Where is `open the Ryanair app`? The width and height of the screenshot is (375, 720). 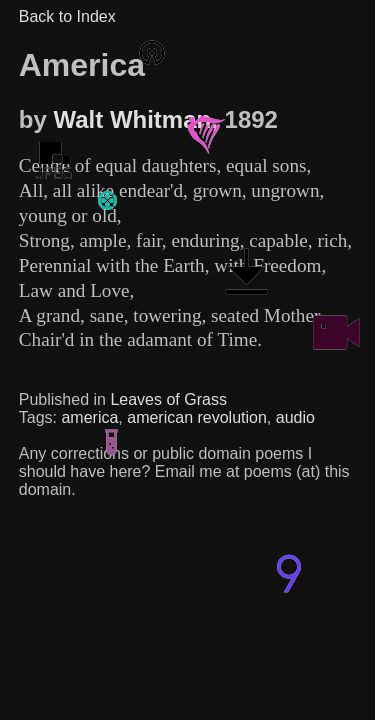 open the Ryanair app is located at coordinates (206, 135).